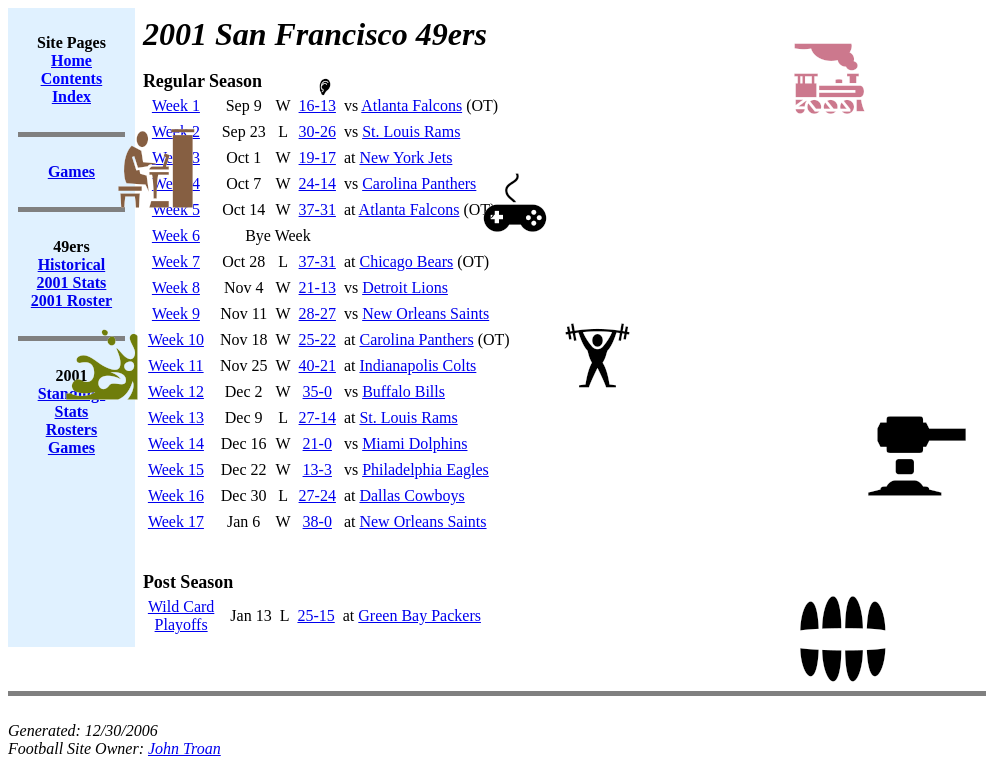 The height and width of the screenshot is (774, 992). Describe the element at coordinates (842, 638) in the screenshot. I see `view dental health or teeth information` at that location.